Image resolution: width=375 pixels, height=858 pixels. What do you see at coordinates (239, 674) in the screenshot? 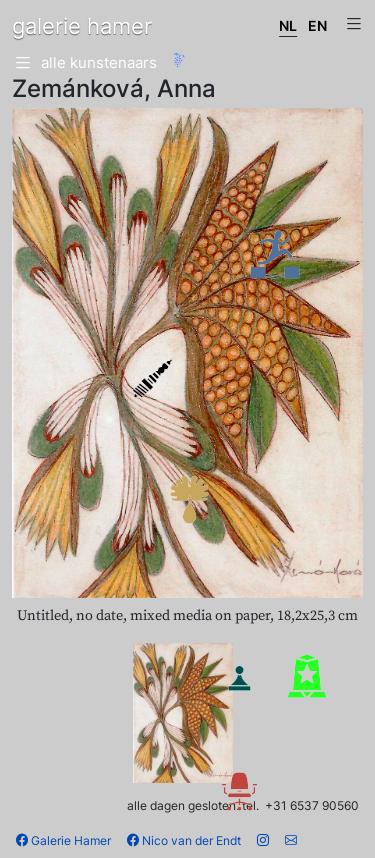
I see `play chess or start a chess game` at bounding box center [239, 674].